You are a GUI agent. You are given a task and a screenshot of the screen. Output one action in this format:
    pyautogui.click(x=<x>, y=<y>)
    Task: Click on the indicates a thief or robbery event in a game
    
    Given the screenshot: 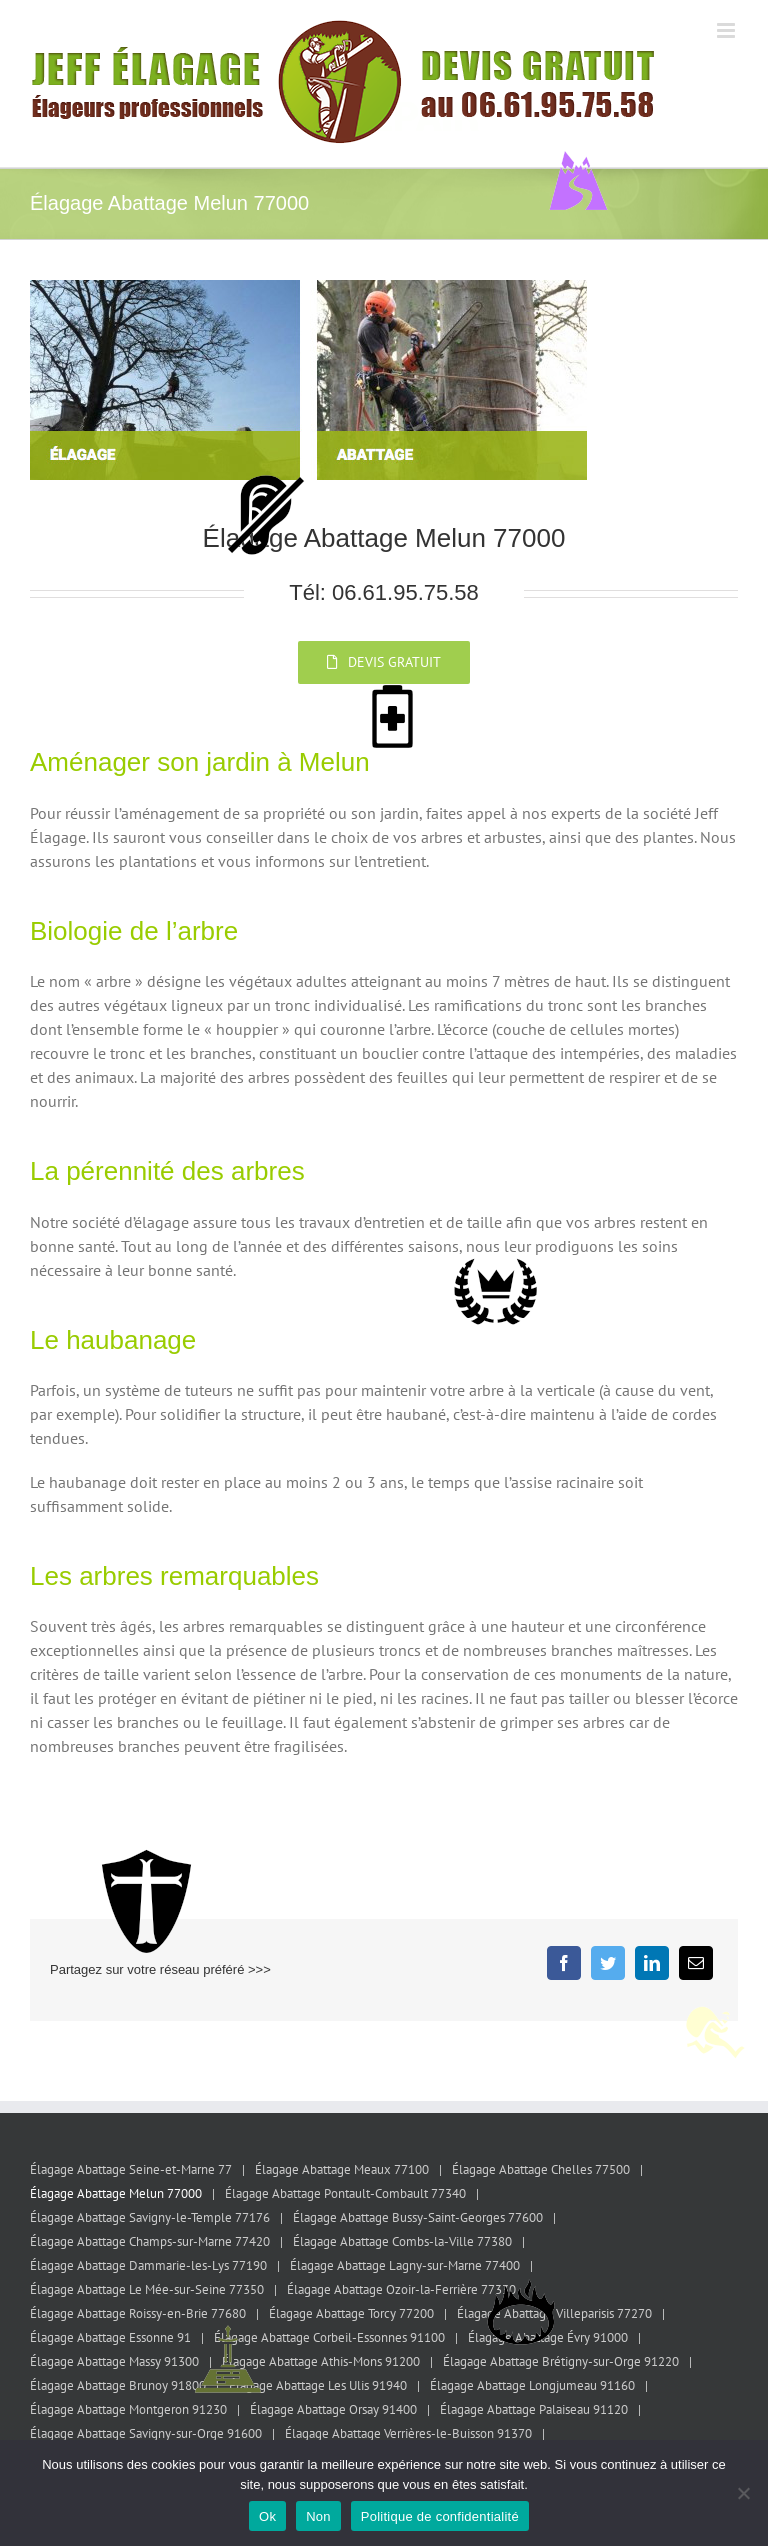 What is the action you would take?
    pyautogui.click(x=715, y=2032)
    